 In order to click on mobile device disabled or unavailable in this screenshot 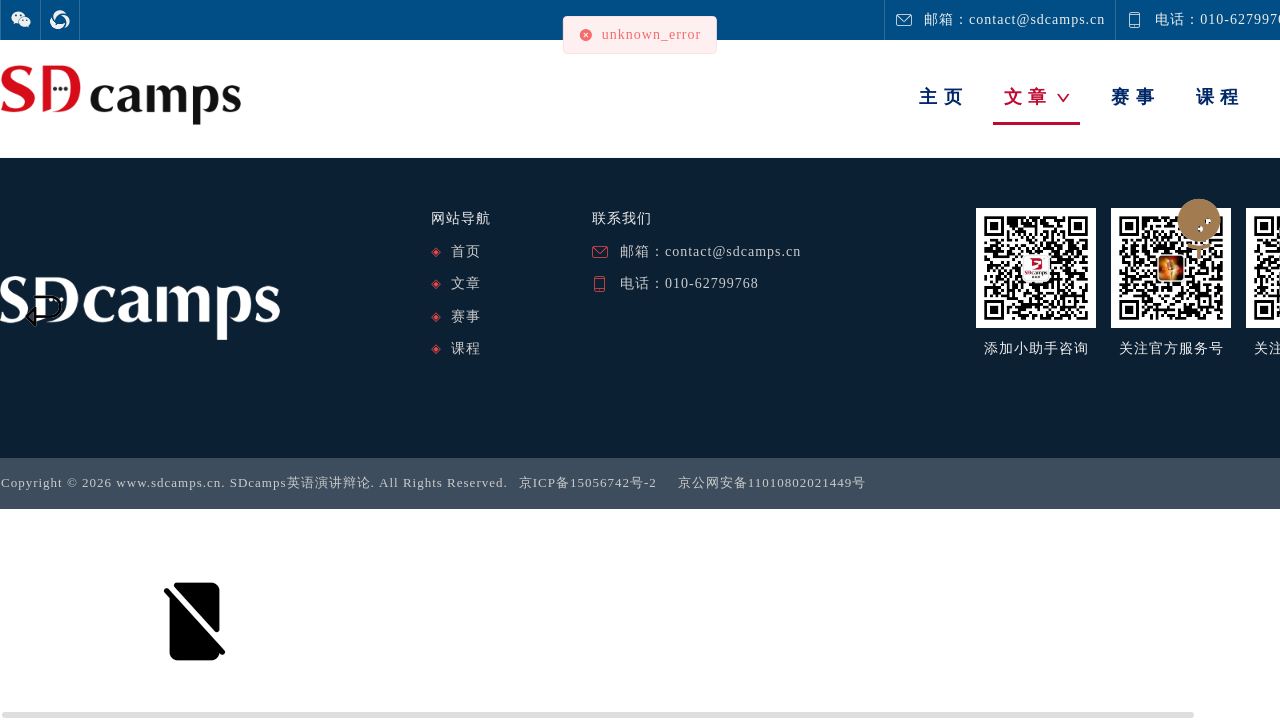, I will do `click(194, 621)`.